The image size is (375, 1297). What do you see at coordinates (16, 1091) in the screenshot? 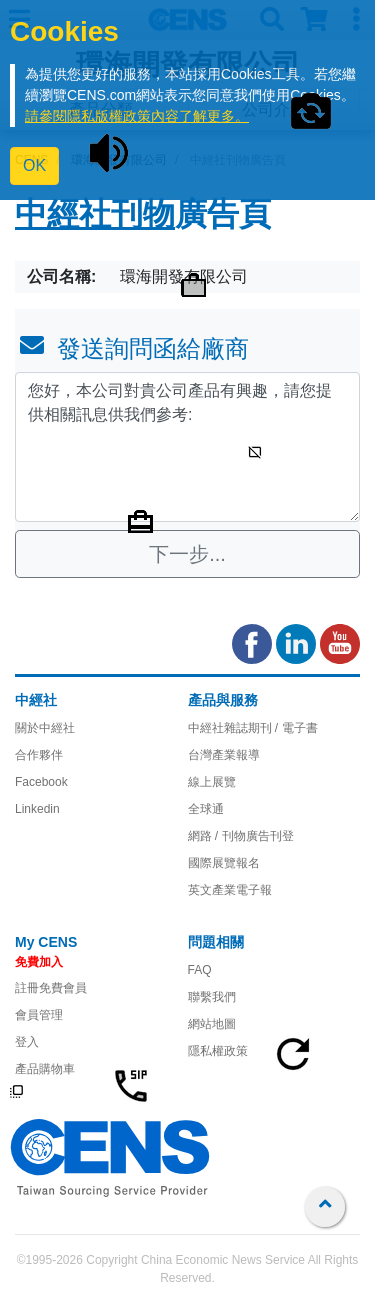
I see `bring selected element to front of layer stack` at bounding box center [16, 1091].